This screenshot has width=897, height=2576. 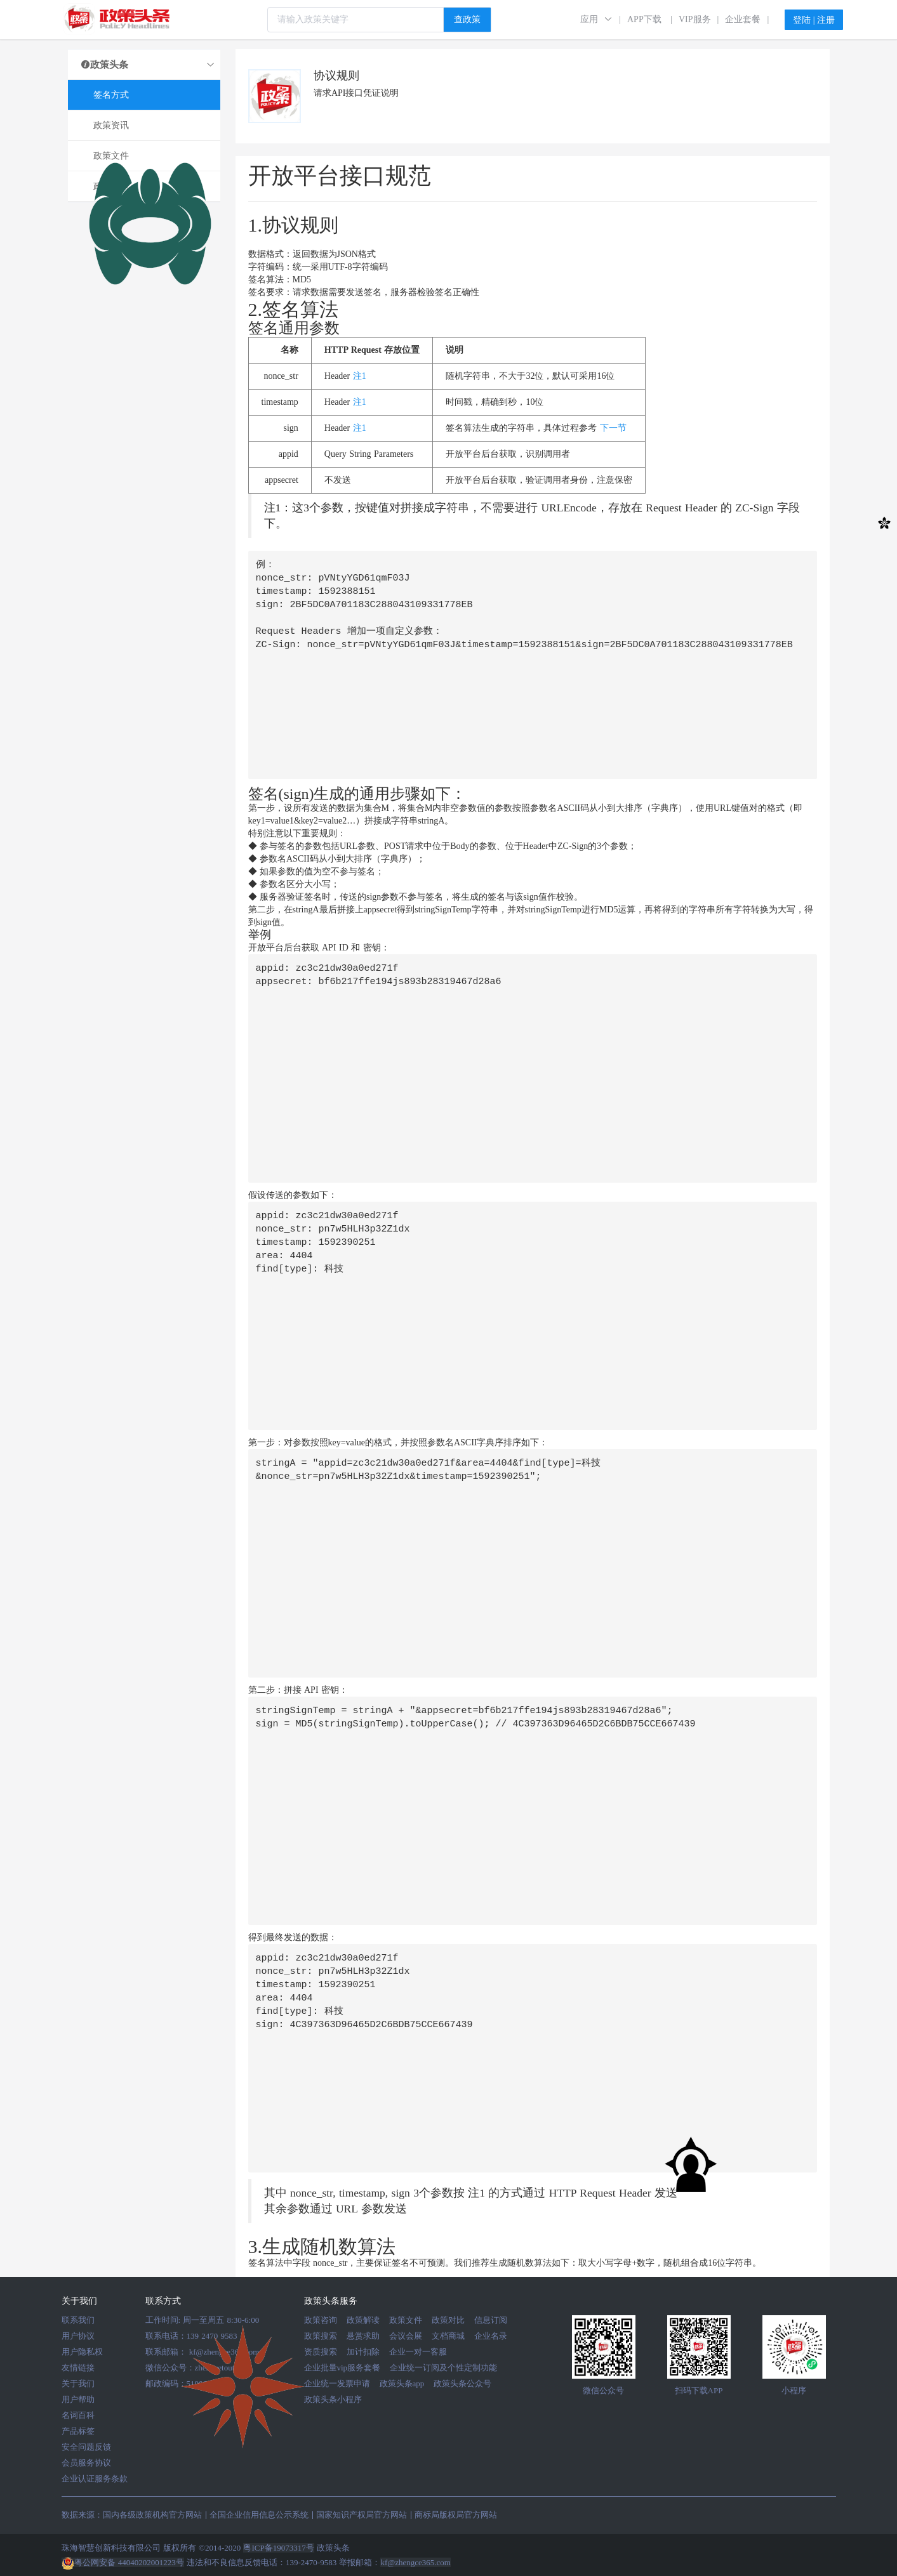 What do you see at coordinates (243, 2386) in the screenshot?
I see `indicates a hazard or danger zone in gameplay` at bounding box center [243, 2386].